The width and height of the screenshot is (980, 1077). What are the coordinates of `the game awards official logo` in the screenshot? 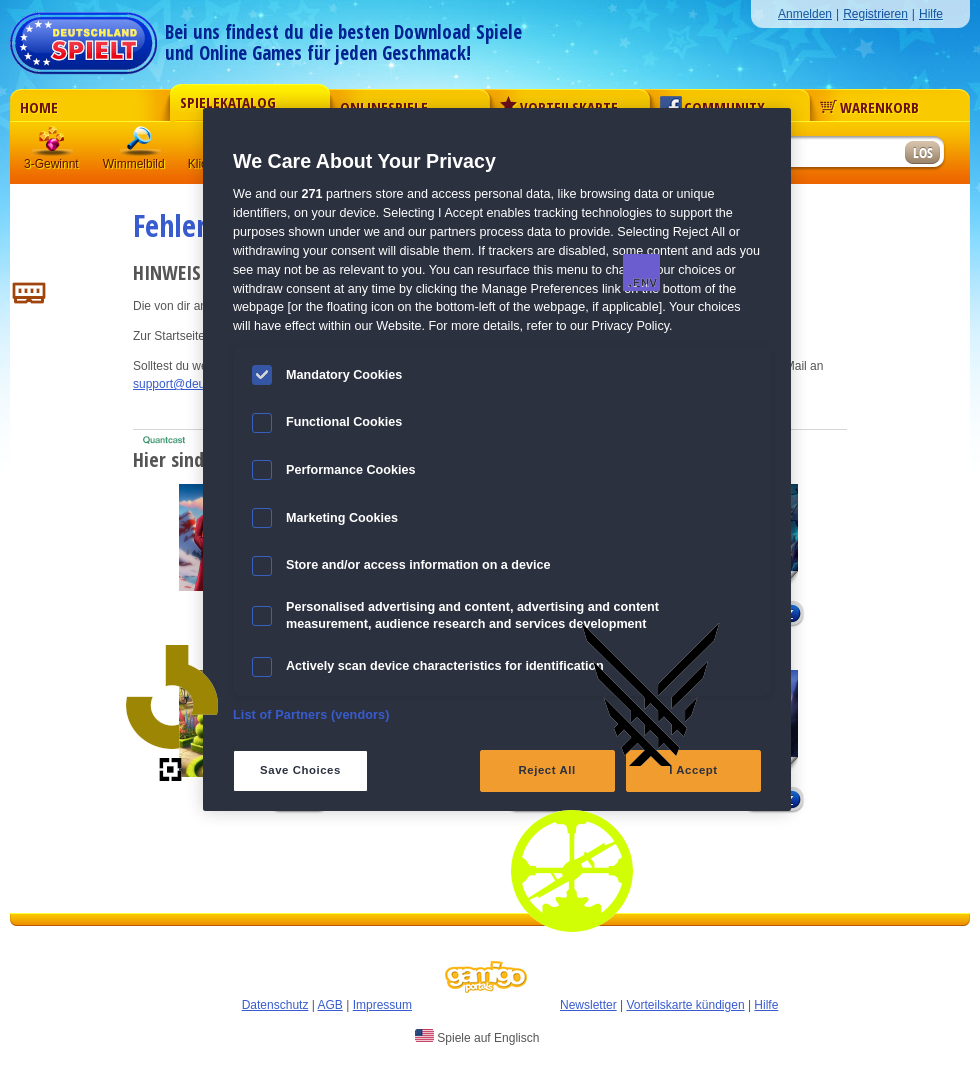 It's located at (650, 694).